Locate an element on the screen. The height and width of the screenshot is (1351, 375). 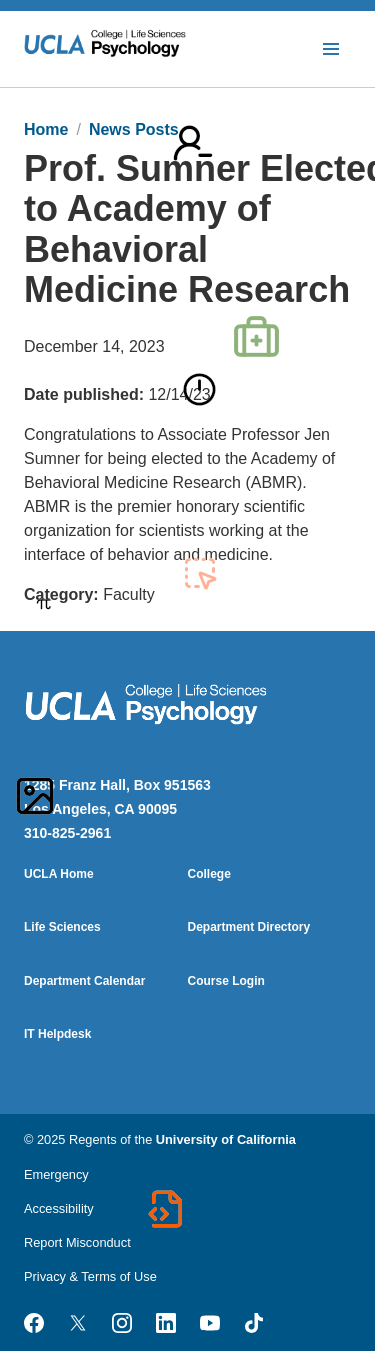
view or open an image file is located at coordinates (35, 796).